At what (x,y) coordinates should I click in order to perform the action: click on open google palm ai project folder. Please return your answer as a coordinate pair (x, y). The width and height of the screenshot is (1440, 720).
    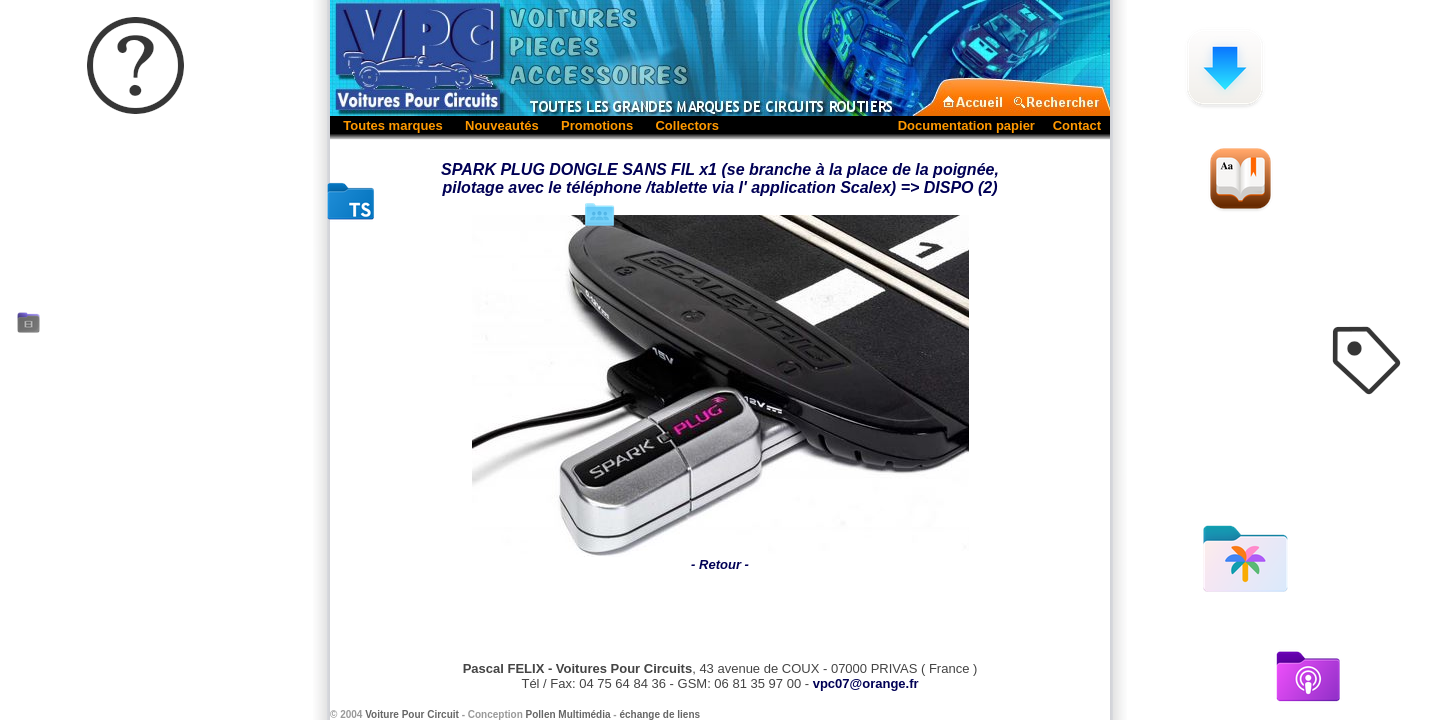
    Looking at the image, I should click on (1245, 561).